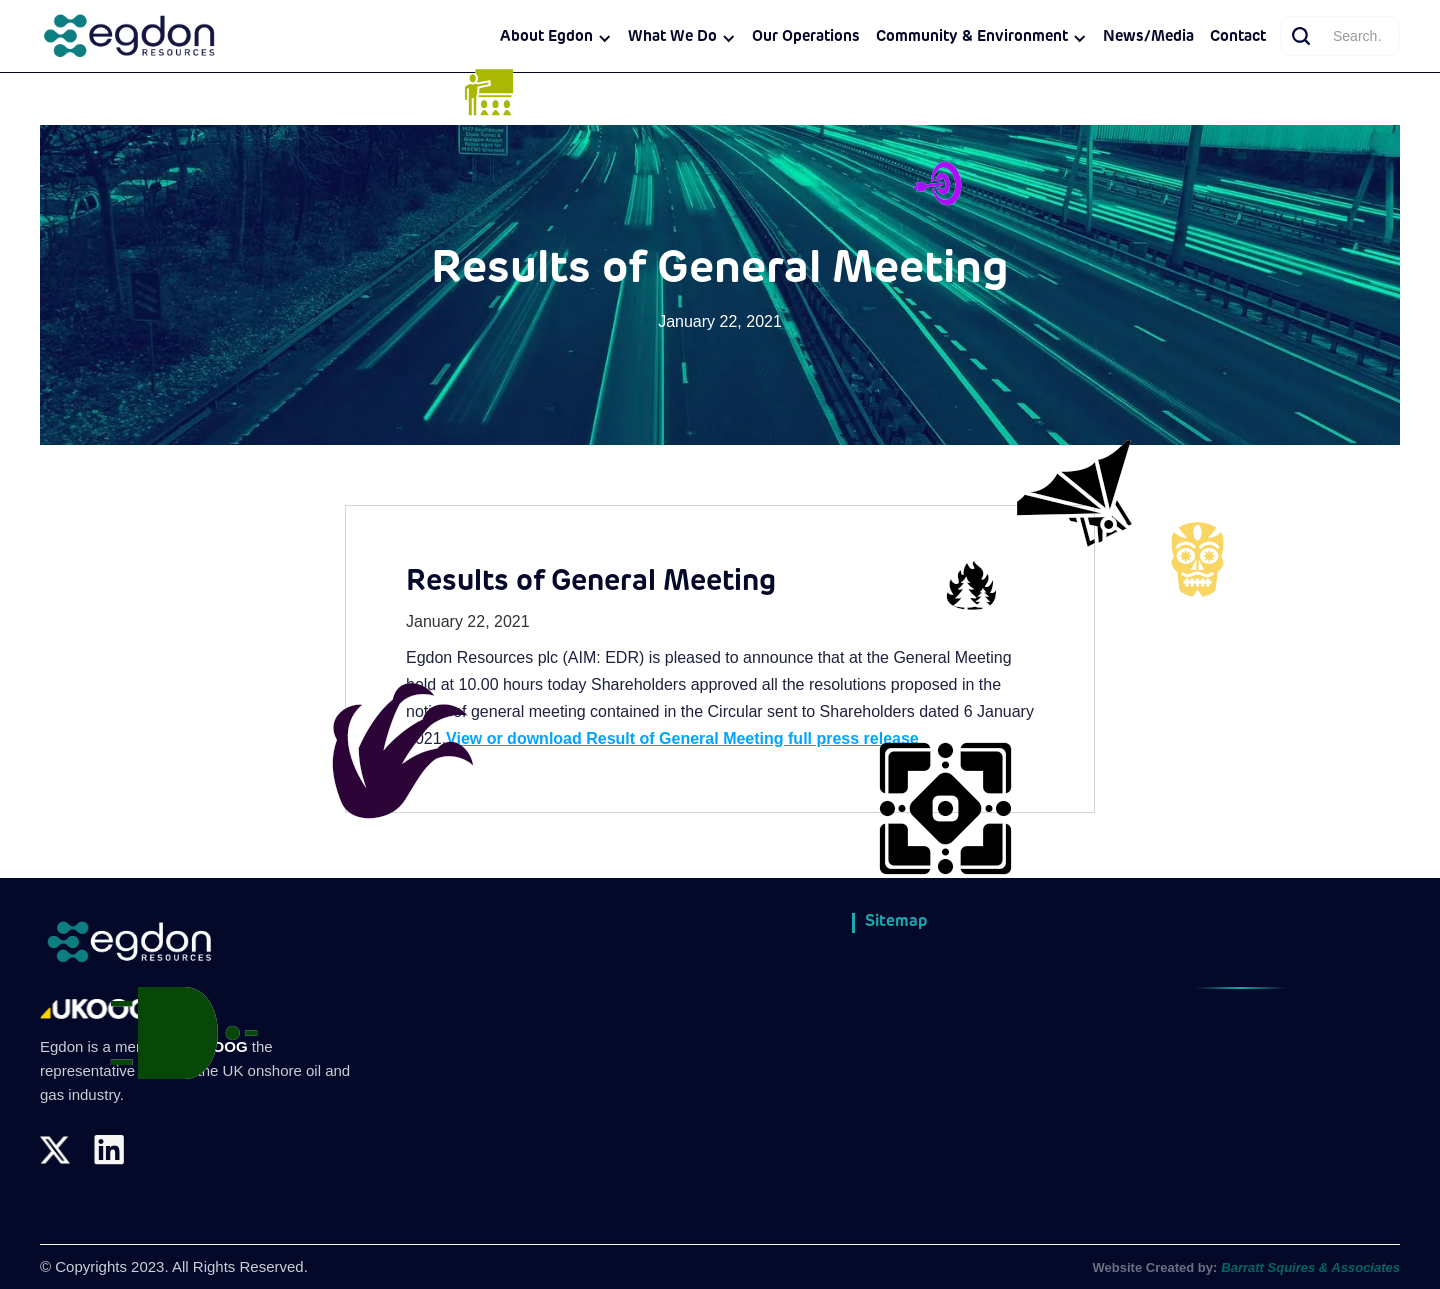 The width and height of the screenshot is (1440, 1289). I want to click on represents a NAND logic gate in a circuit diagram, so click(184, 1033).